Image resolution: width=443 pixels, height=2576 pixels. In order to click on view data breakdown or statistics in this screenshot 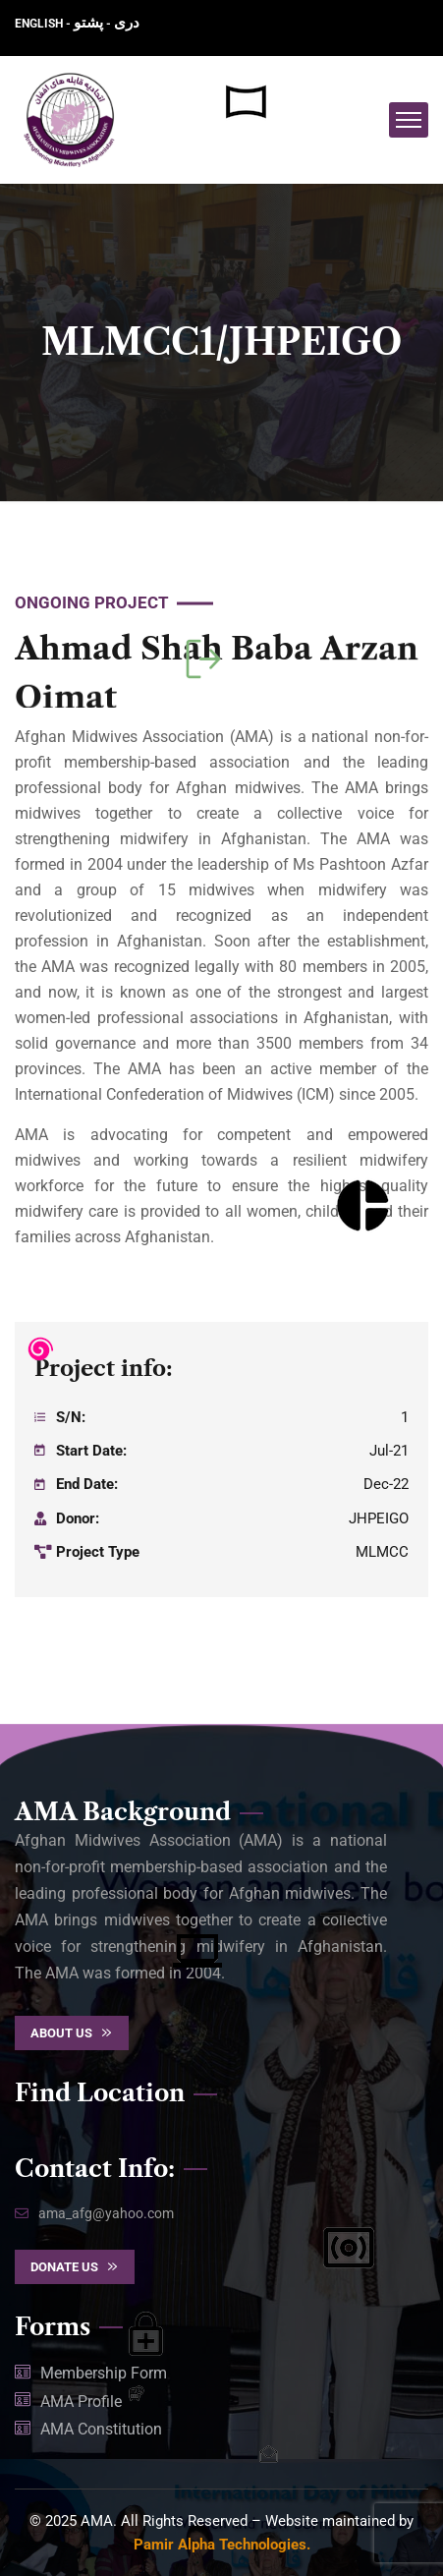, I will do `click(362, 1205)`.